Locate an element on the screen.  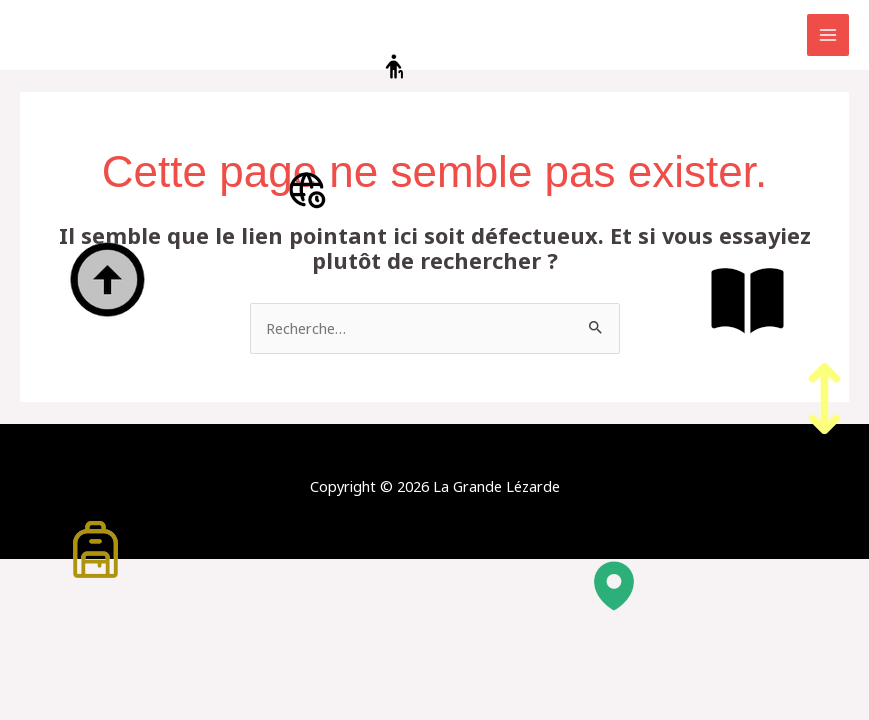
resize element vertically is located at coordinates (824, 398).